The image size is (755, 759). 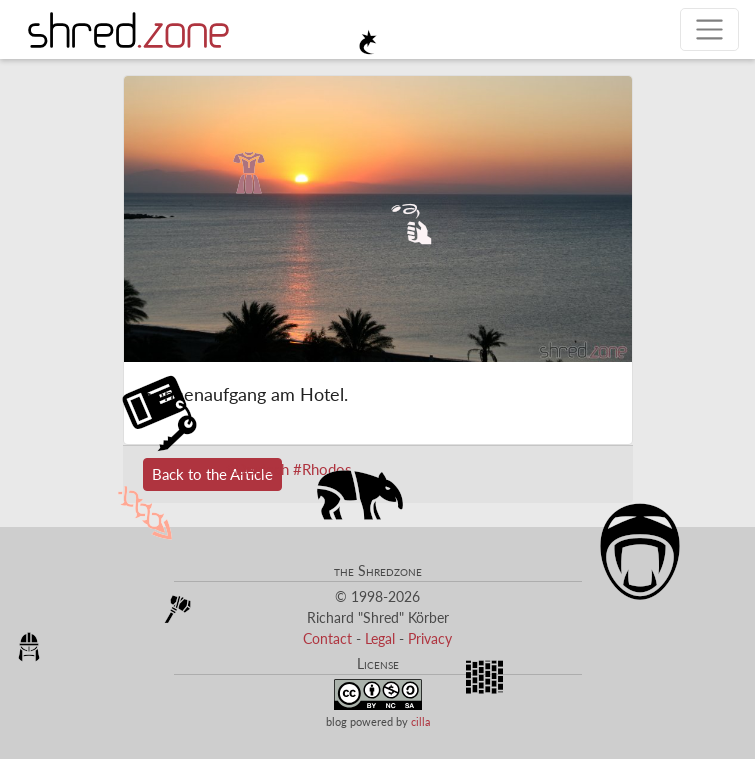 What do you see at coordinates (145, 513) in the screenshot?
I see `select a thorn or vine-based attack ability` at bounding box center [145, 513].